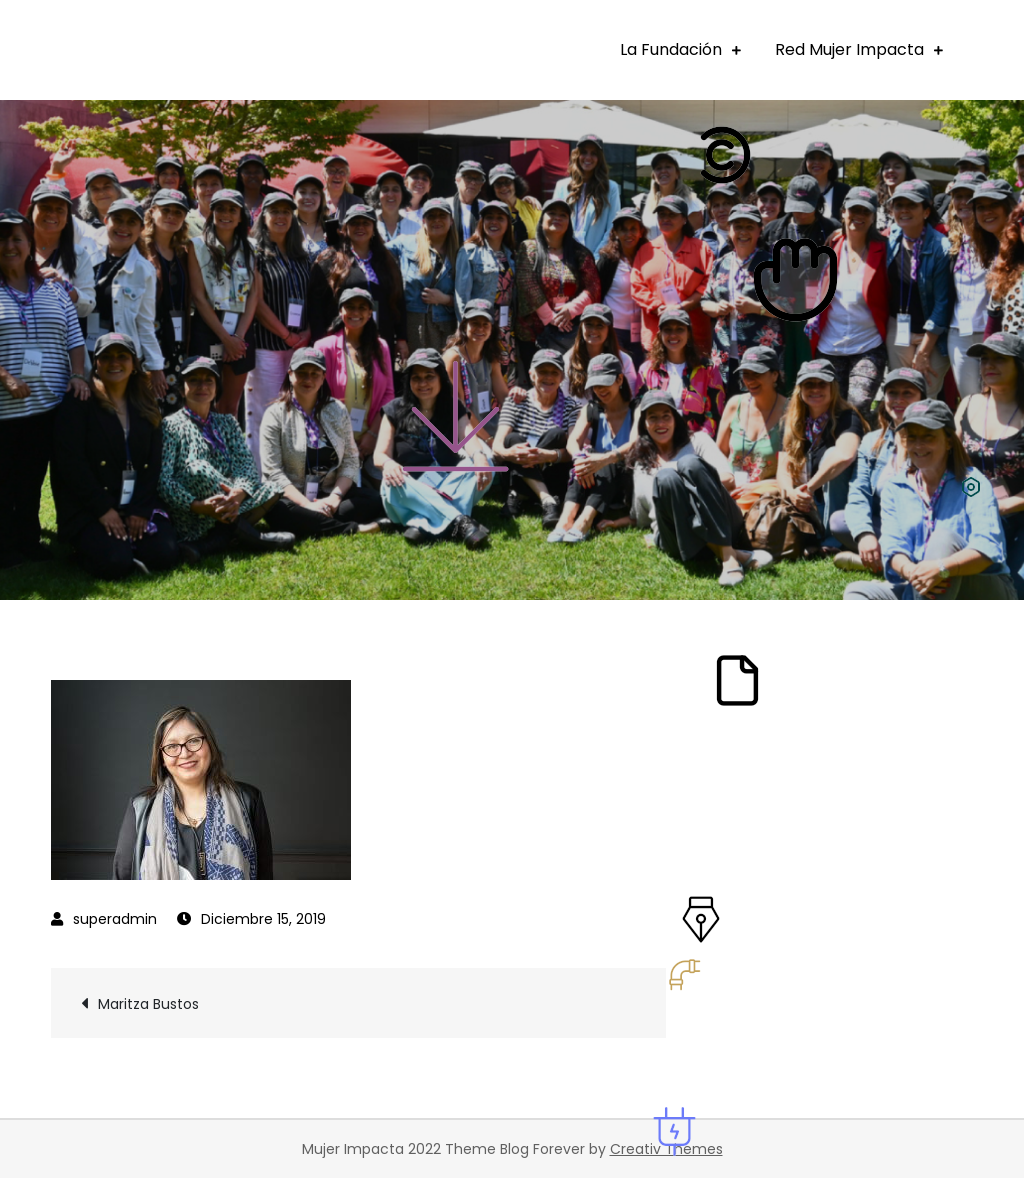 The image size is (1024, 1178). What do you see at coordinates (795, 268) in the screenshot?
I see `drag to reposition an element` at bounding box center [795, 268].